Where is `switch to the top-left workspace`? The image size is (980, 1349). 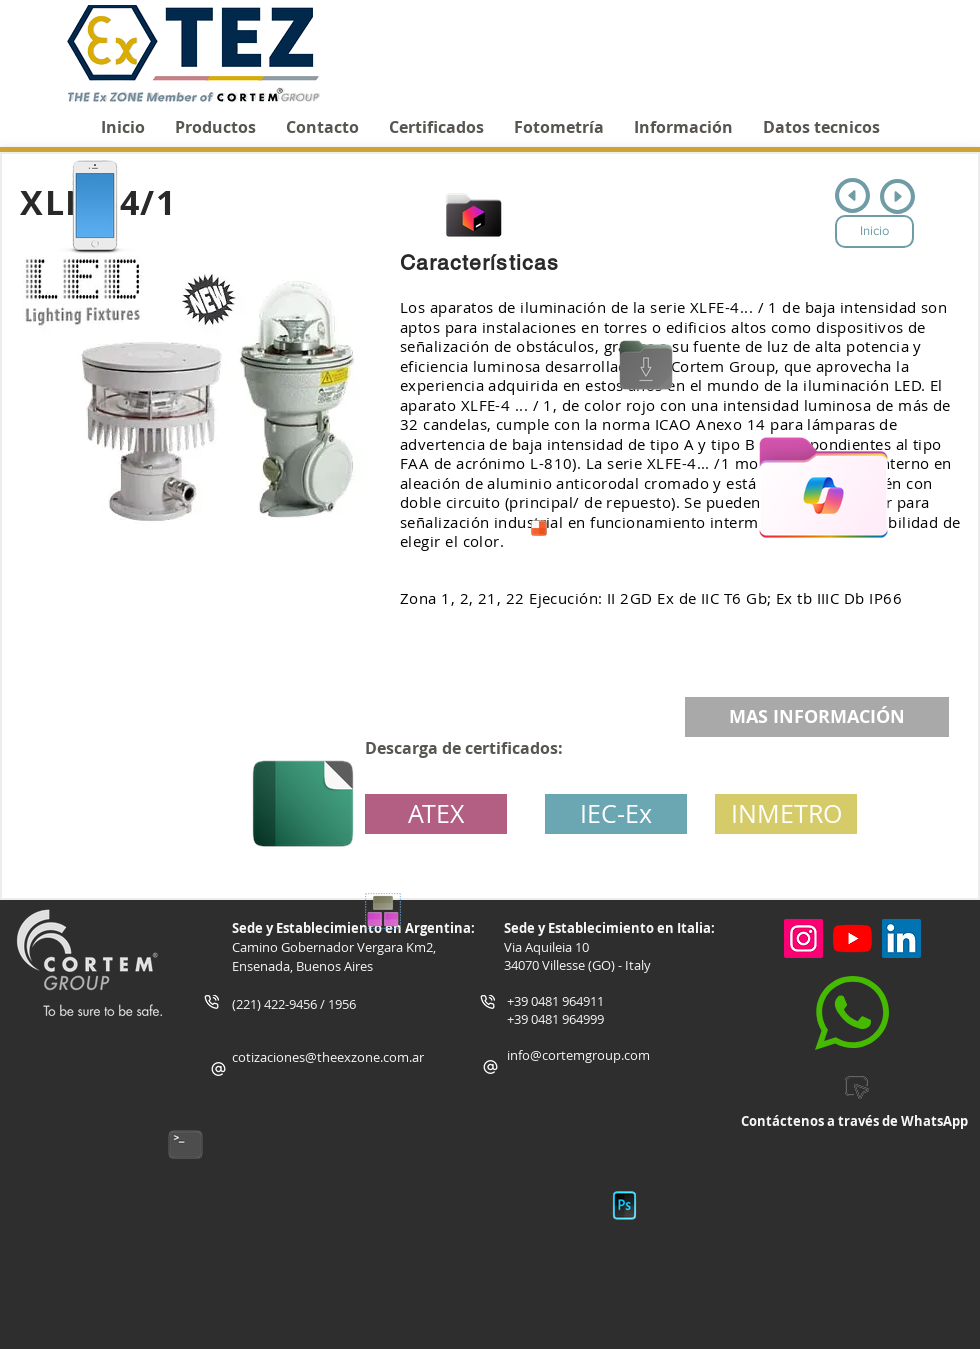
switch to the top-left workspace is located at coordinates (539, 528).